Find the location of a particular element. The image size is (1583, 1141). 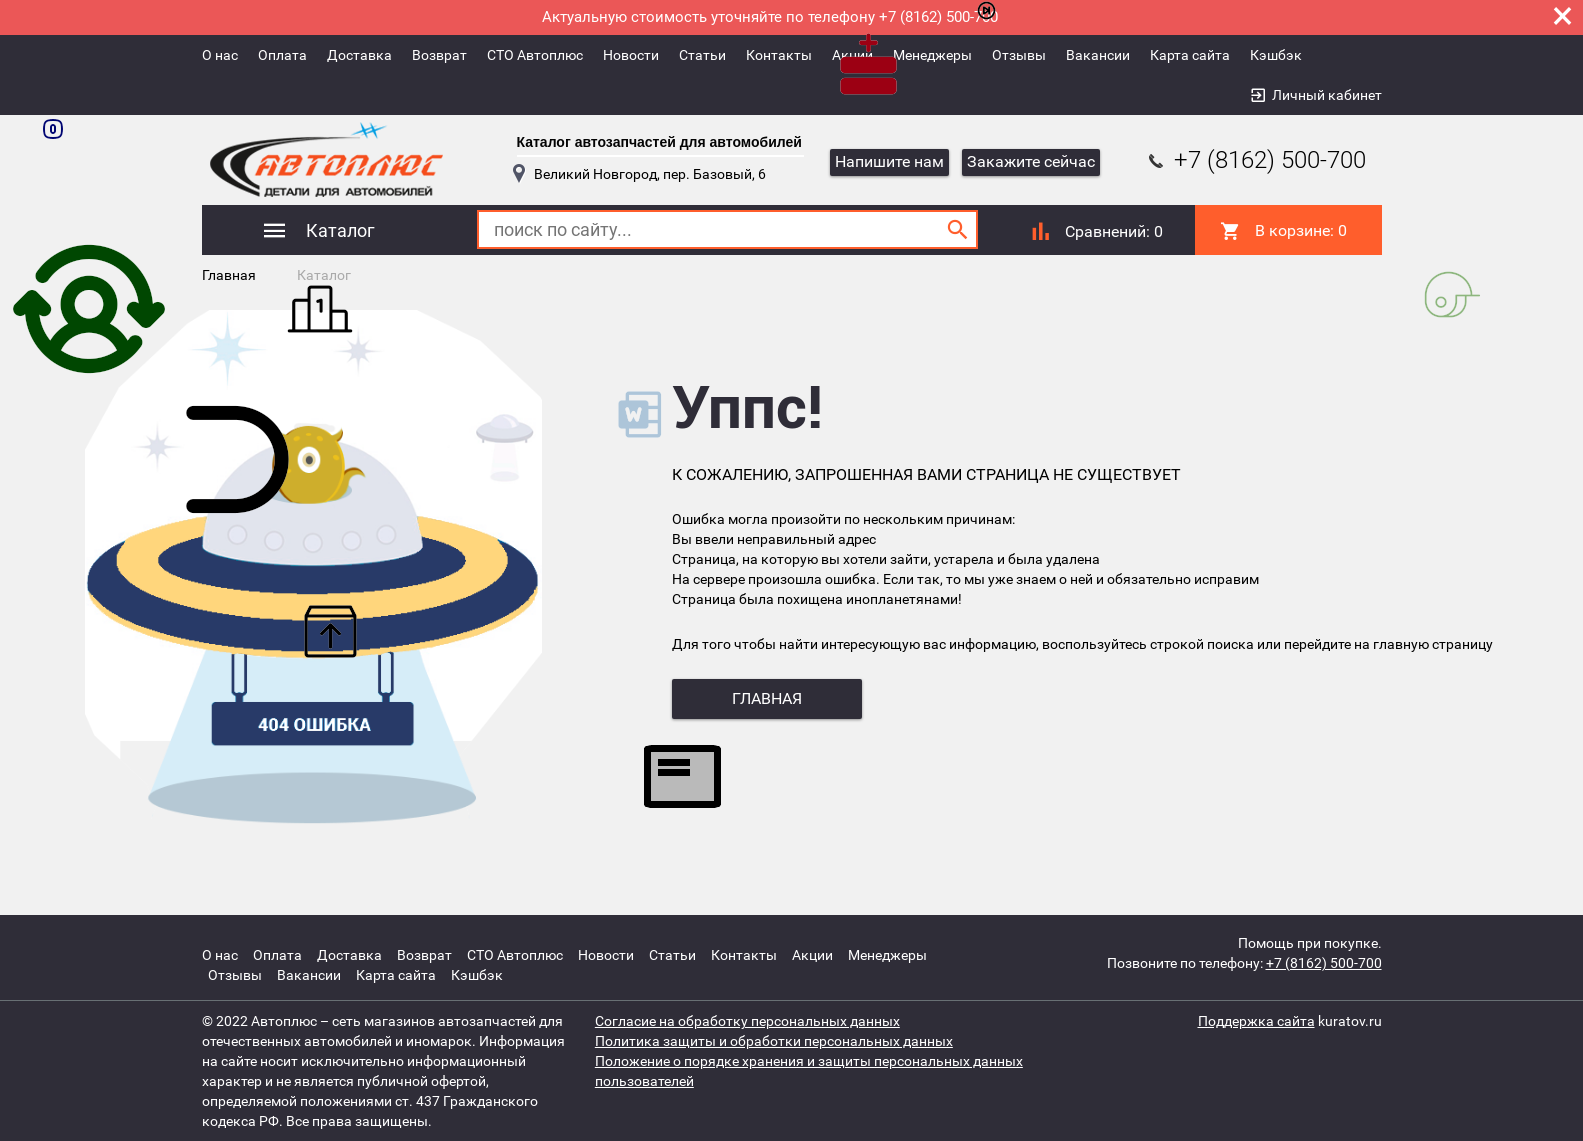

open Microsoft Word is located at coordinates (641, 414).